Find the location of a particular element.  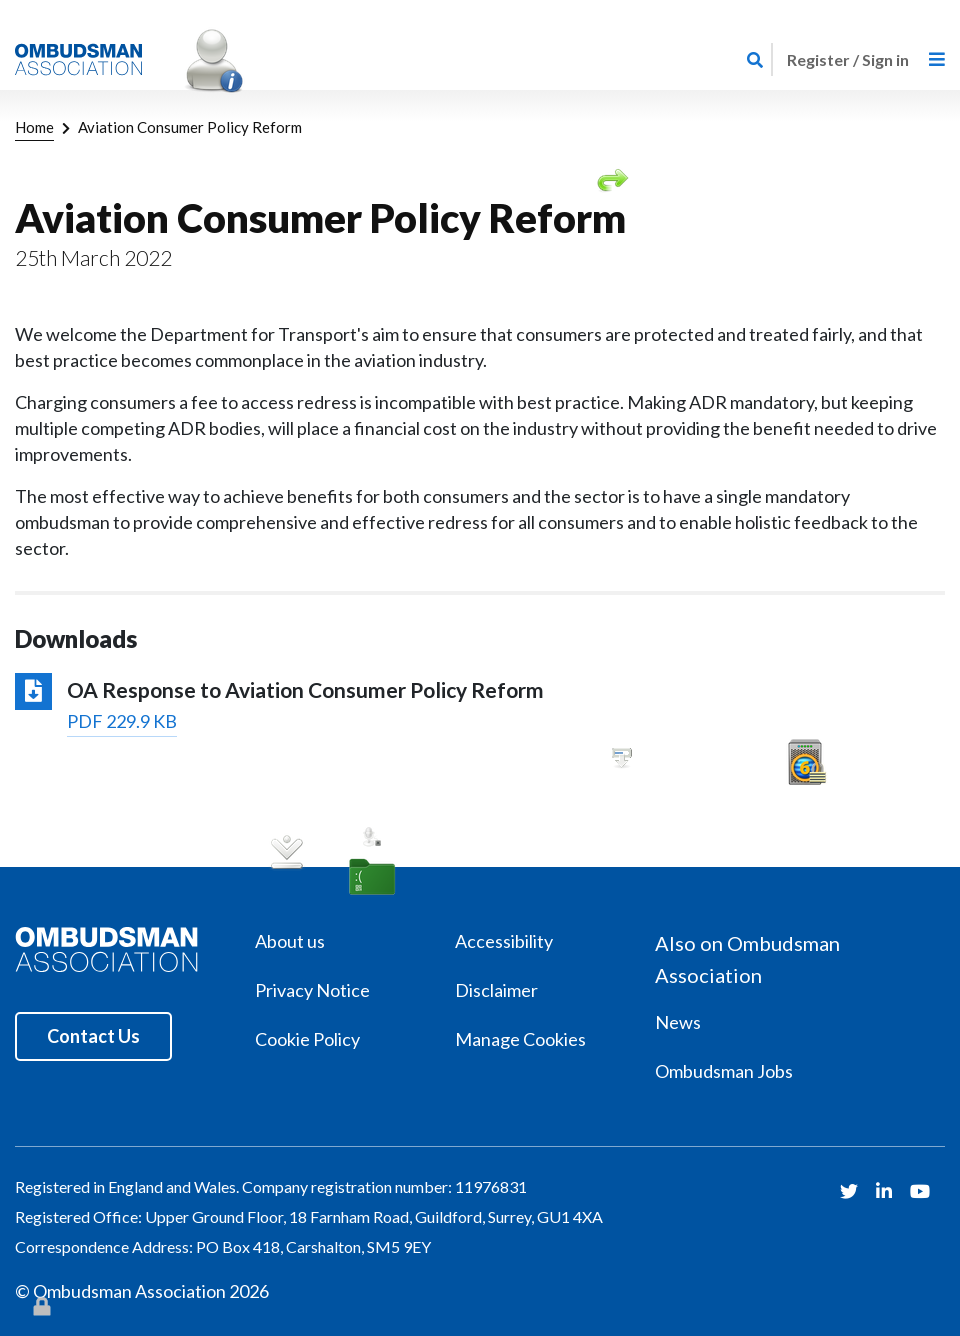

indicates a locked RAID 6 storage array is located at coordinates (805, 762).